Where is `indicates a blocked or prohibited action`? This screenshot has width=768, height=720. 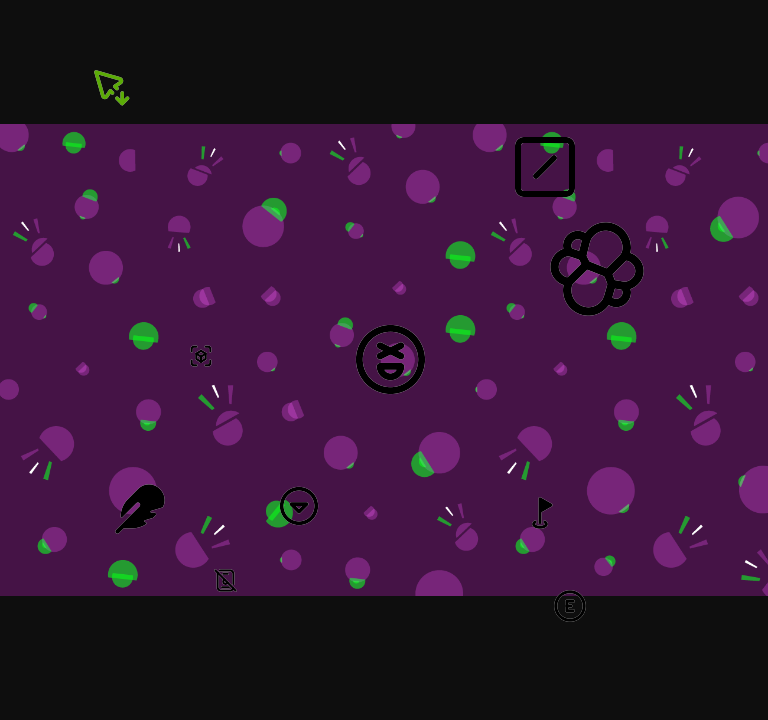 indicates a blocked or prohibited action is located at coordinates (545, 167).